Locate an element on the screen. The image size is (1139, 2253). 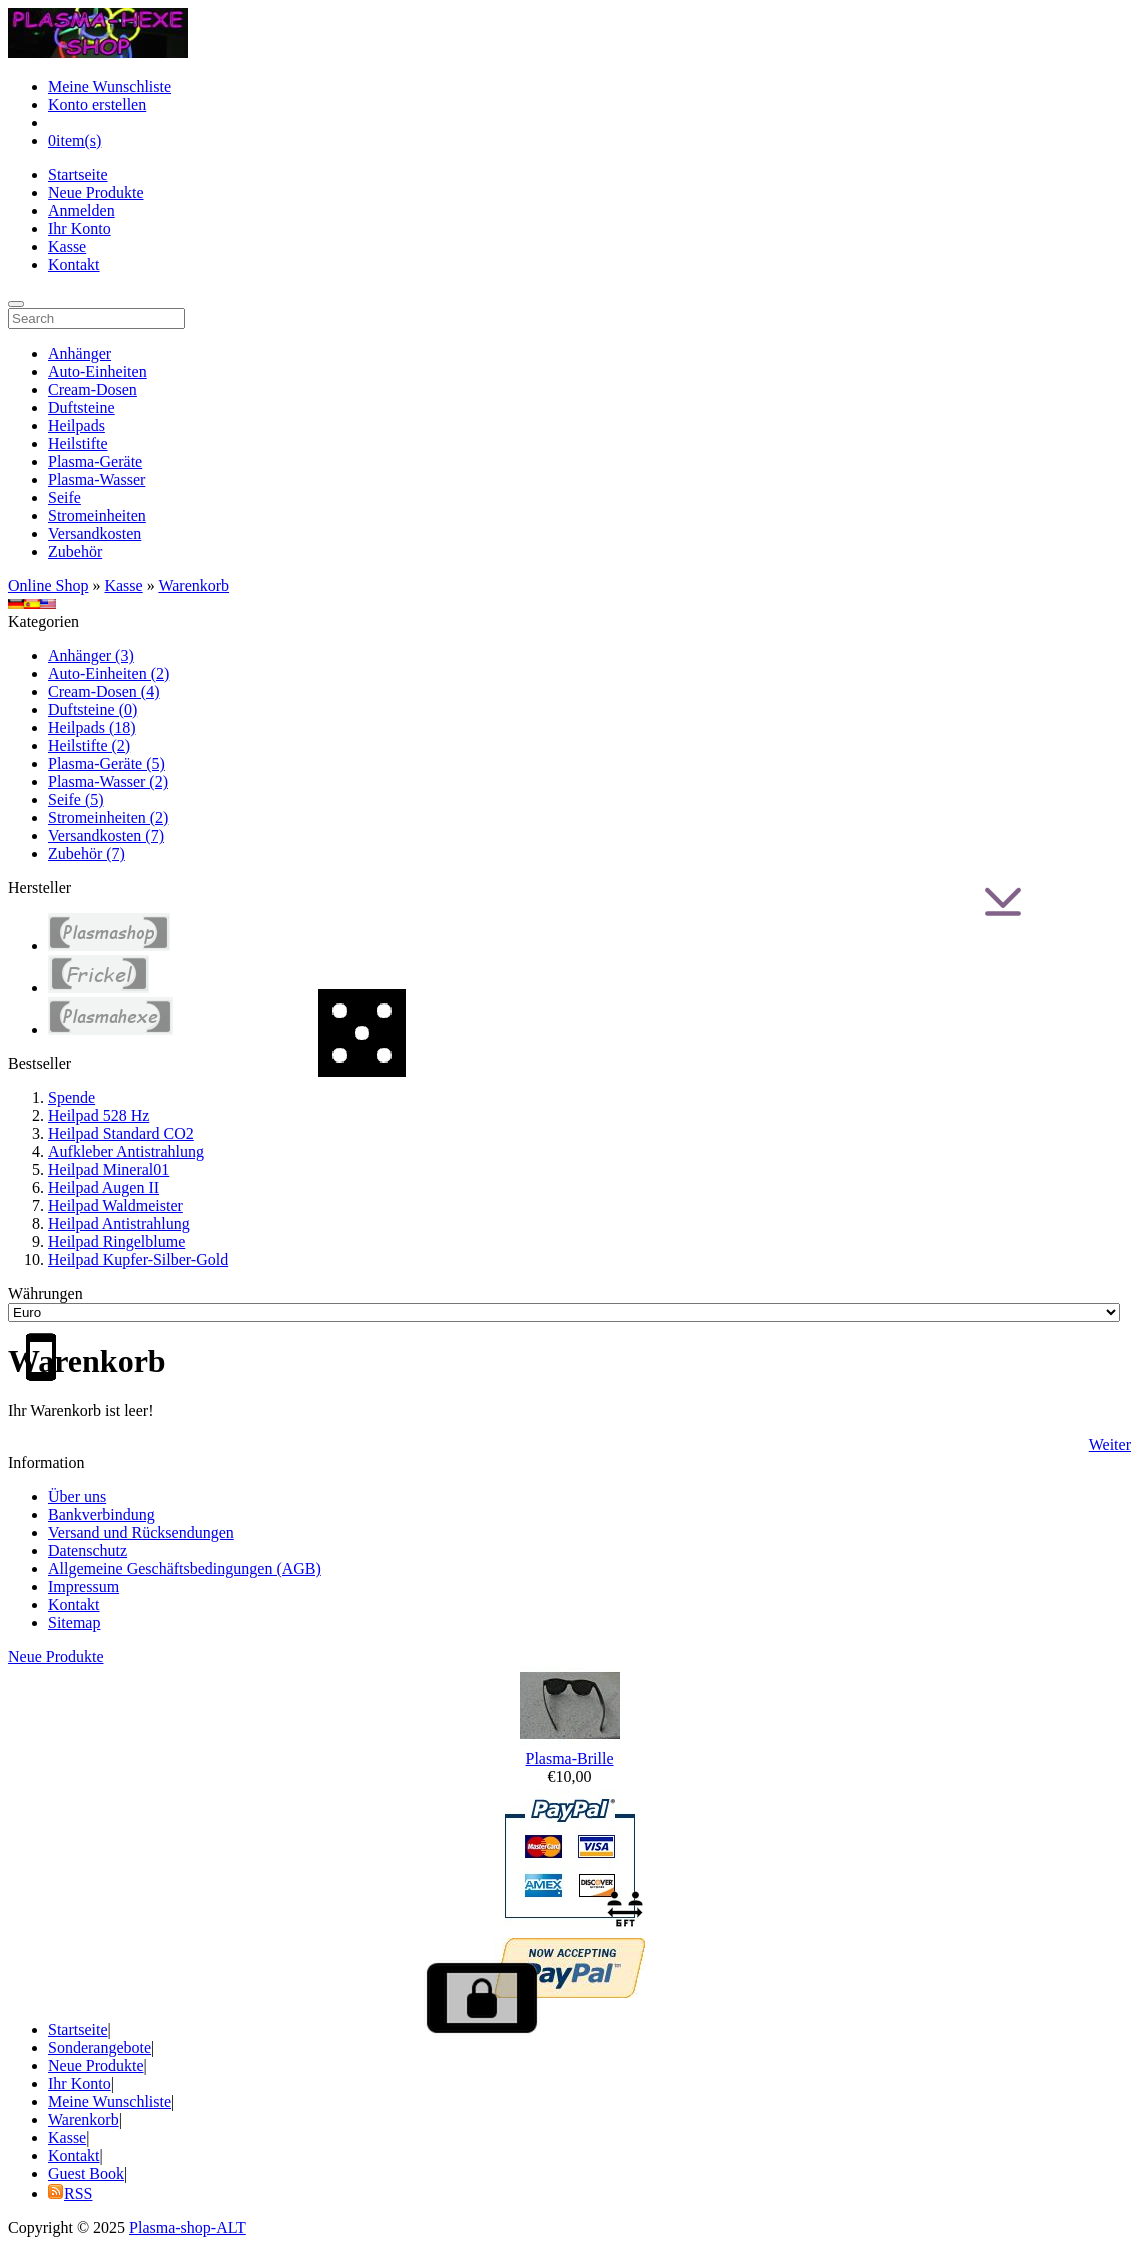
indicates social distancing requirement of 6 feet is located at coordinates (625, 1909).